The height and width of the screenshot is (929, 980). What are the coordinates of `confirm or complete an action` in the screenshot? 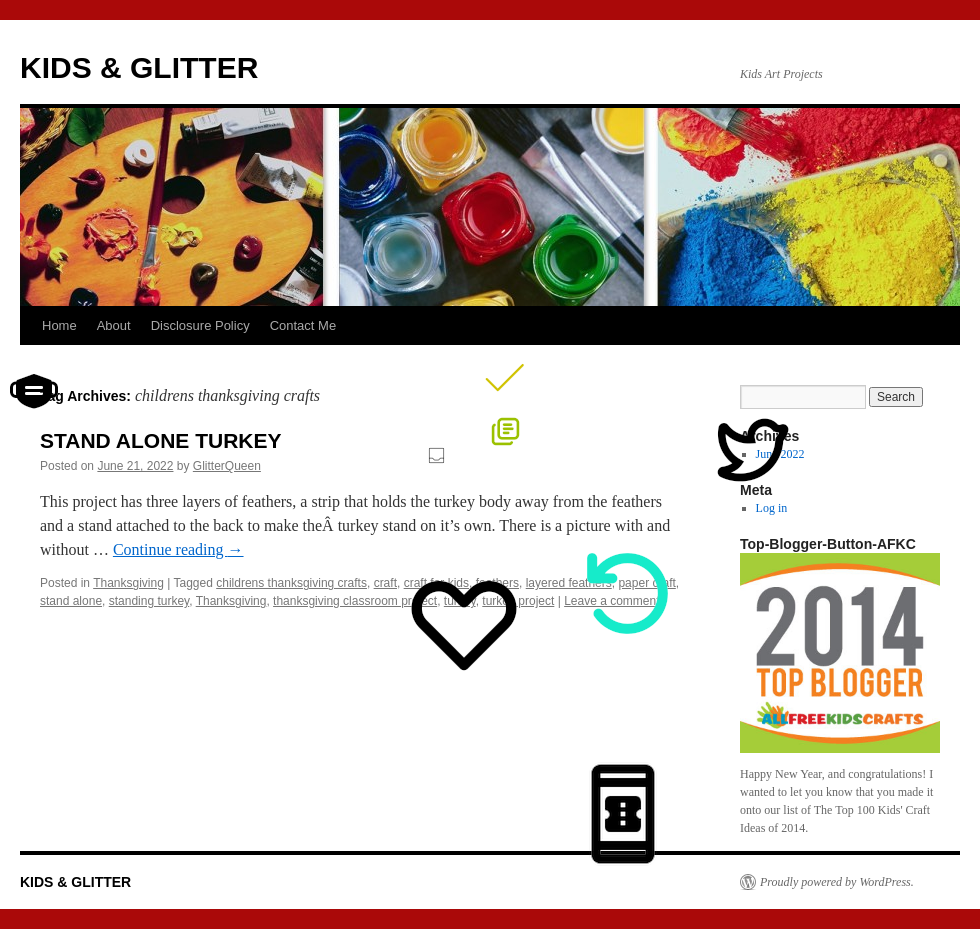 It's located at (504, 376).